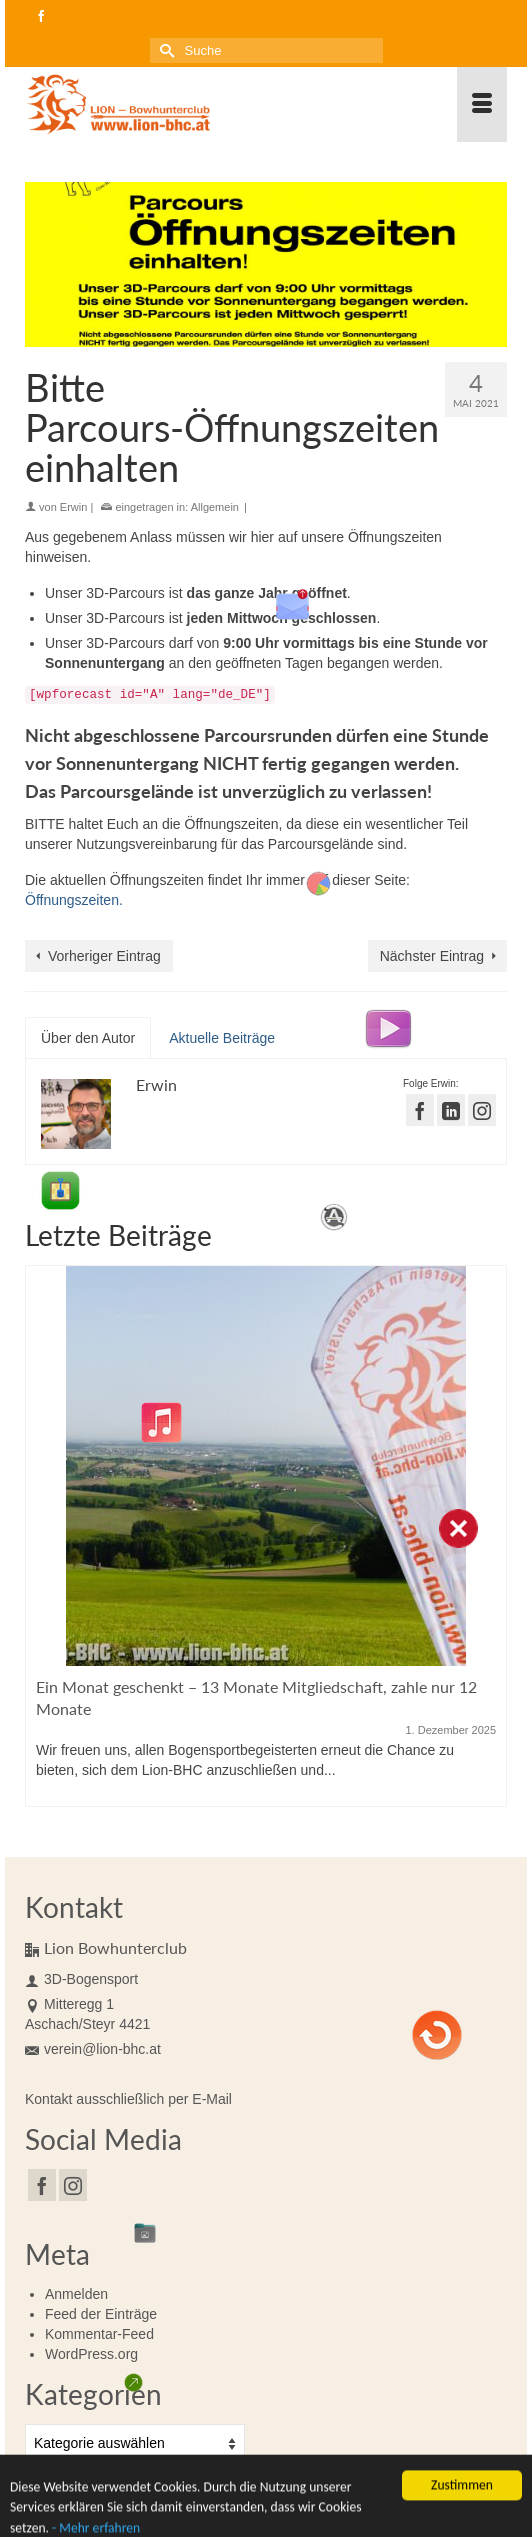  Describe the element at coordinates (318, 883) in the screenshot. I see `open baobab disk usage analyzer` at that location.